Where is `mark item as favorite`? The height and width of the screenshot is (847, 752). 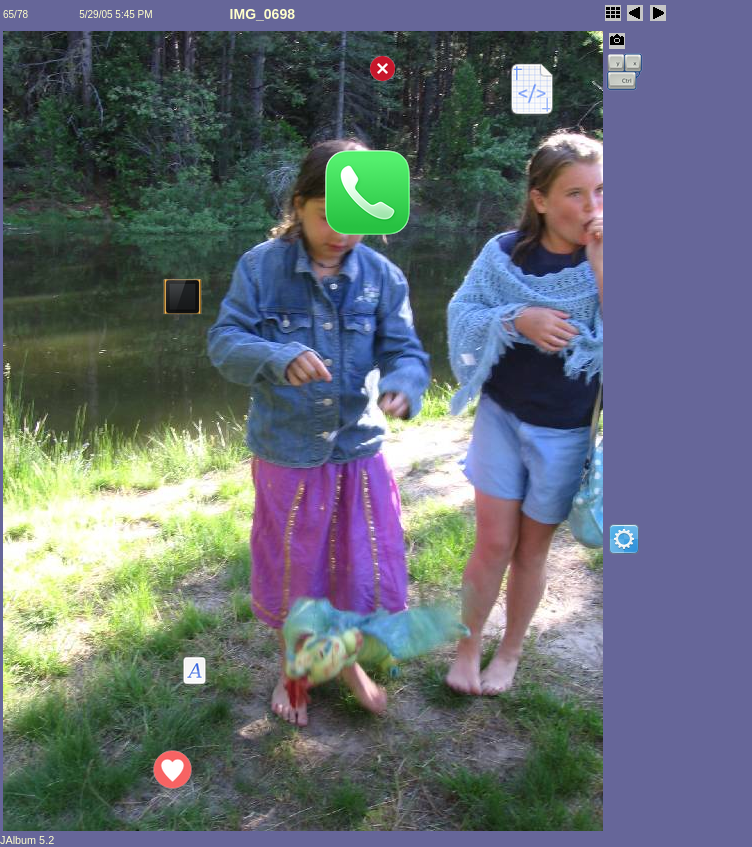 mark item as favorite is located at coordinates (172, 769).